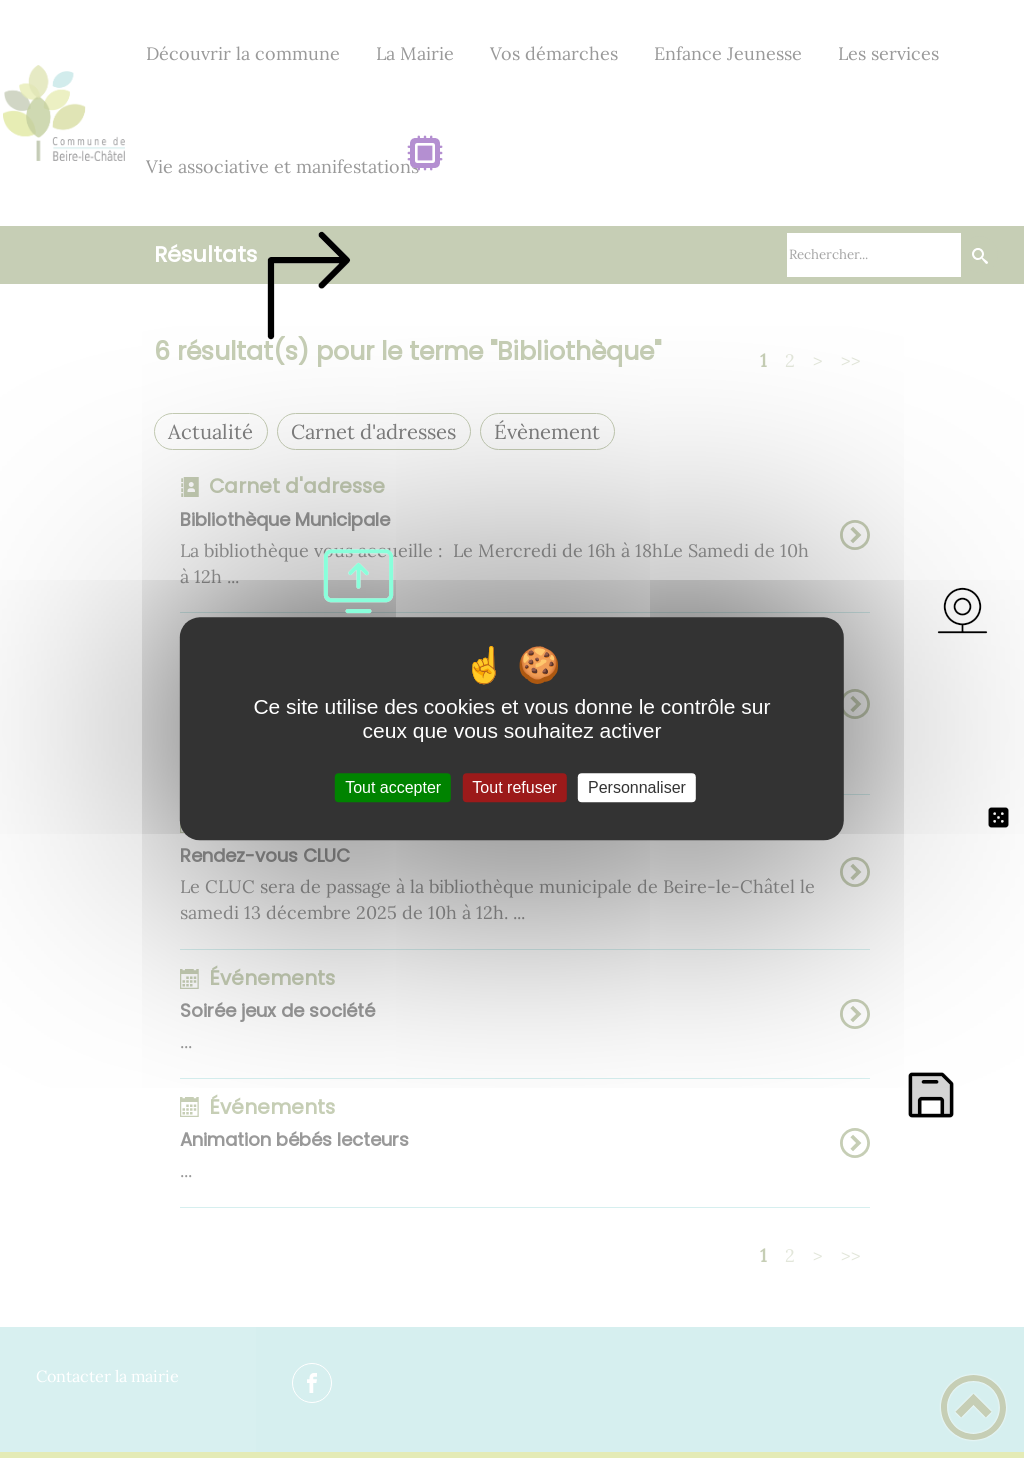  What do you see at coordinates (962, 612) in the screenshot?
I see `enable webcam or video camera` at bounding box center [962, 612].